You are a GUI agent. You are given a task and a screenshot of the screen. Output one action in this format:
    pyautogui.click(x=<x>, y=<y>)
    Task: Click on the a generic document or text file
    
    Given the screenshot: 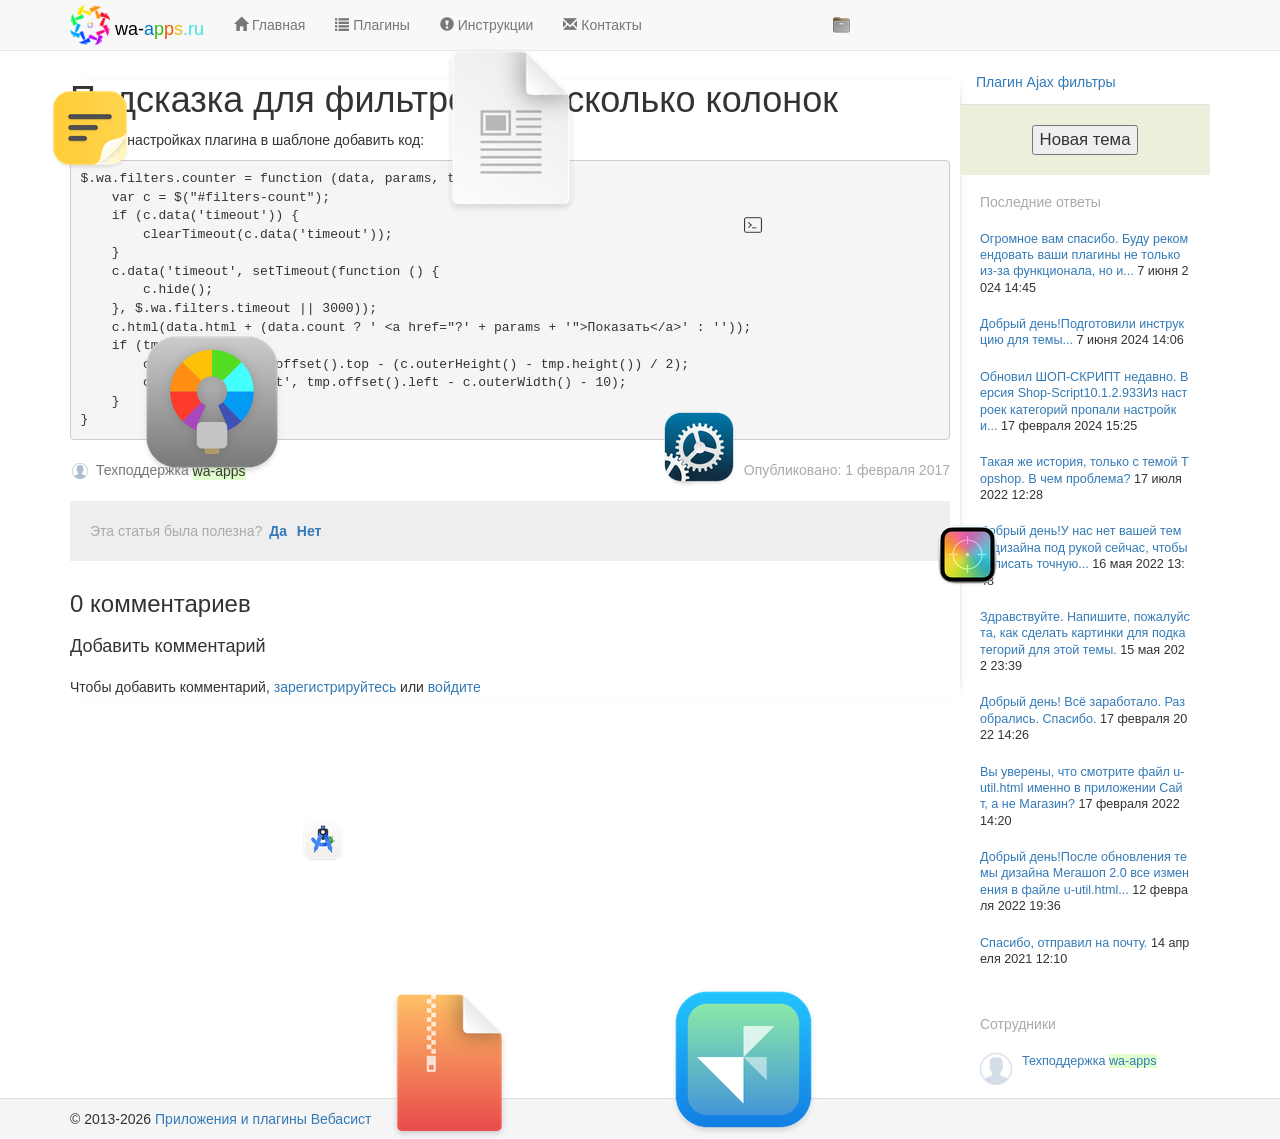 What is the action you would take?
    pyautogui.click(x=511, y=131)
    